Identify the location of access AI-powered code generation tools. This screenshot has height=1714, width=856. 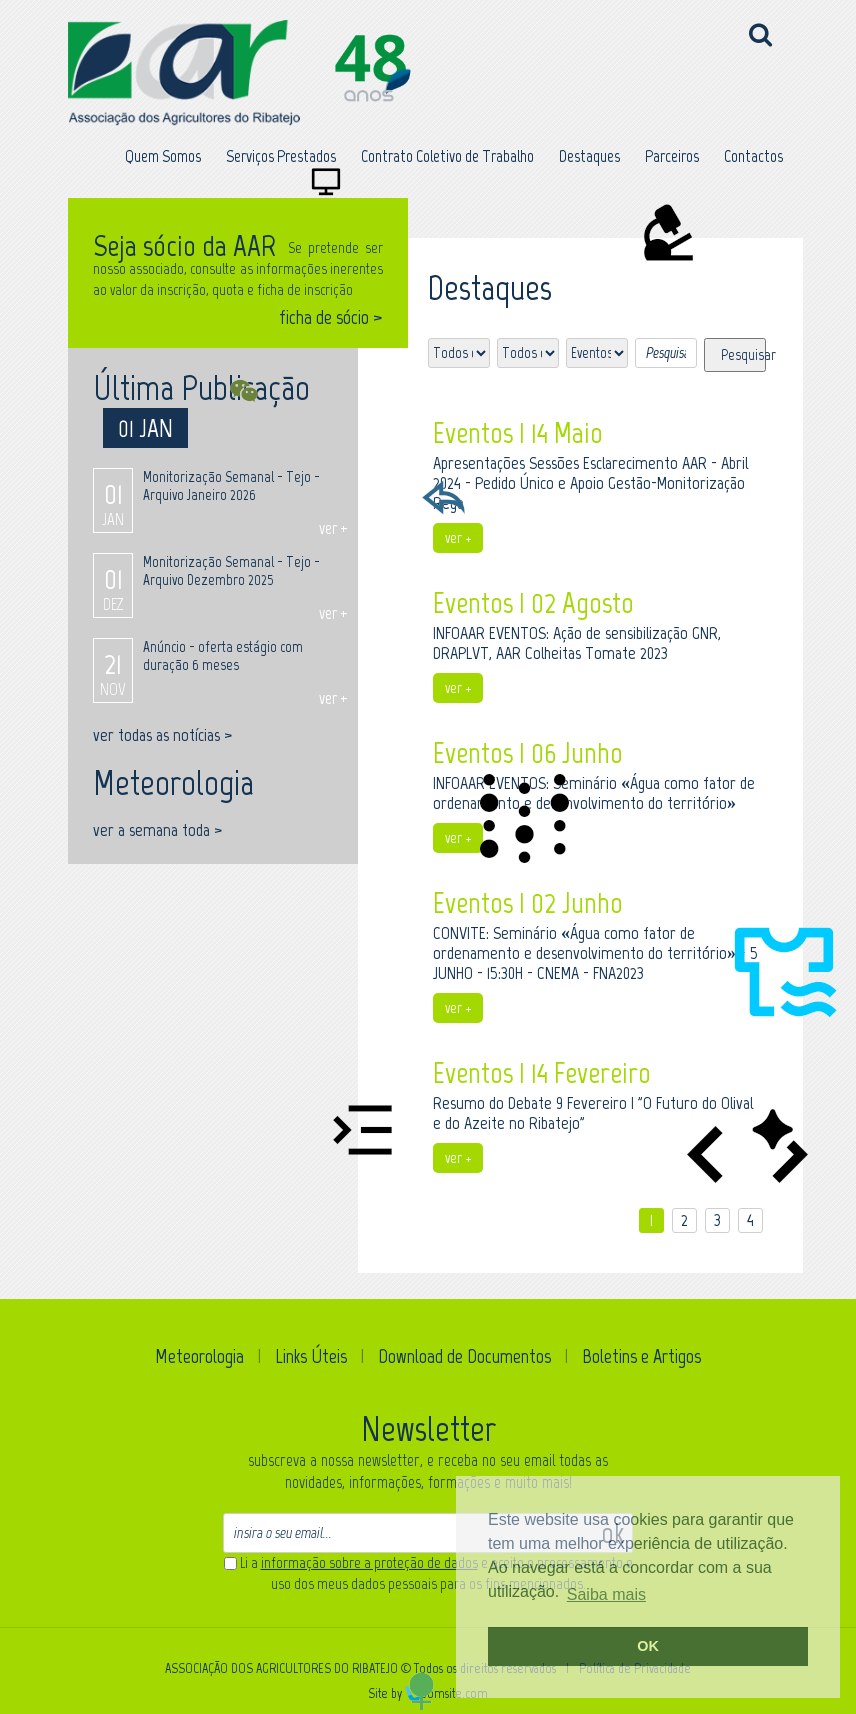
(747, 1154).